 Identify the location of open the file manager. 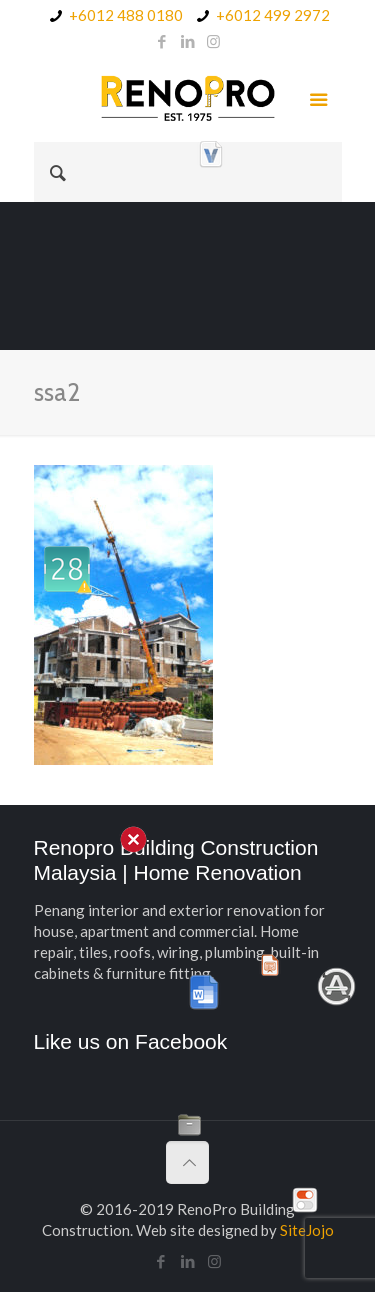
(189, 1124).